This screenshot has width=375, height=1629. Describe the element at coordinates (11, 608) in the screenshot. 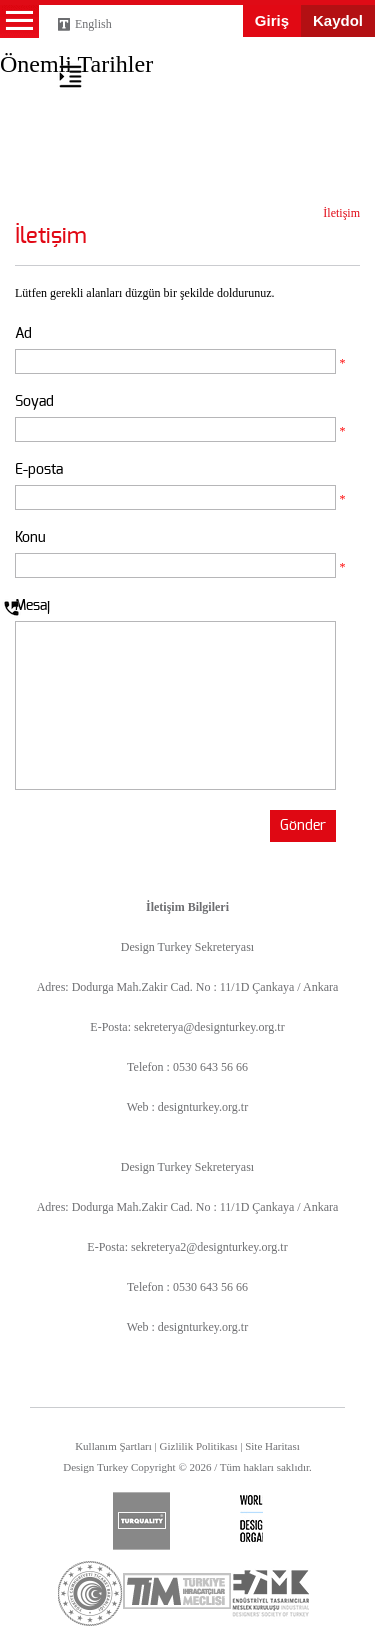

I see `access voicemail or phone messages` at that location.